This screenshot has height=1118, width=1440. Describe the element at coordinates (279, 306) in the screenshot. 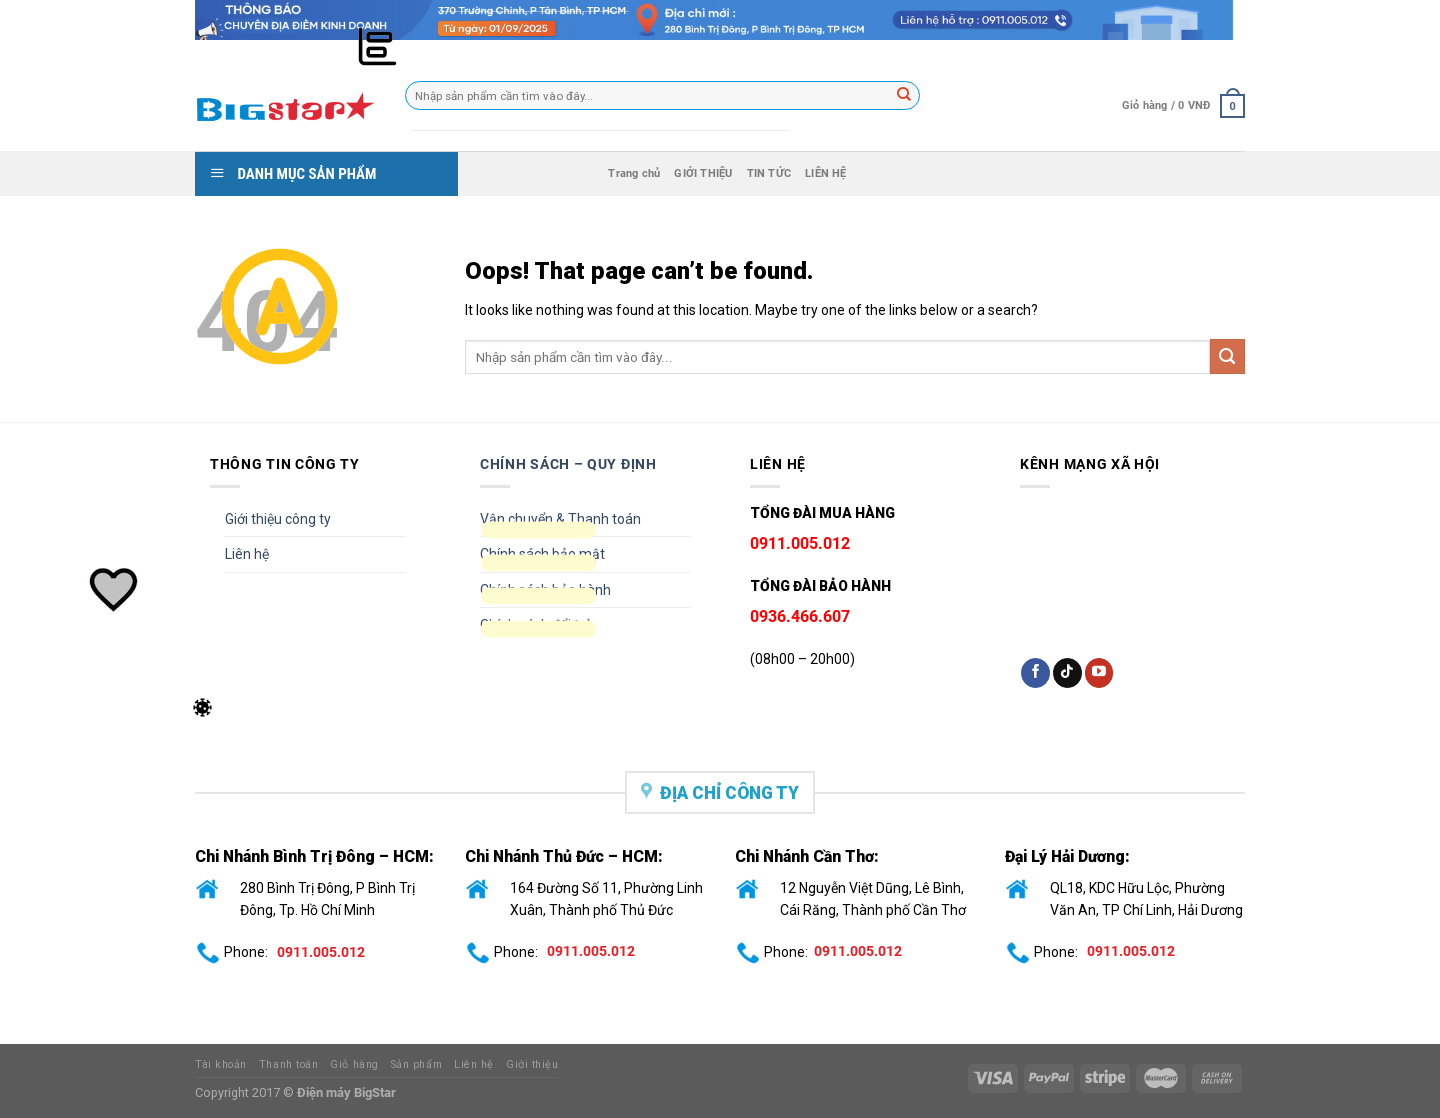

I see `xbox controller A button indicator` at that location.